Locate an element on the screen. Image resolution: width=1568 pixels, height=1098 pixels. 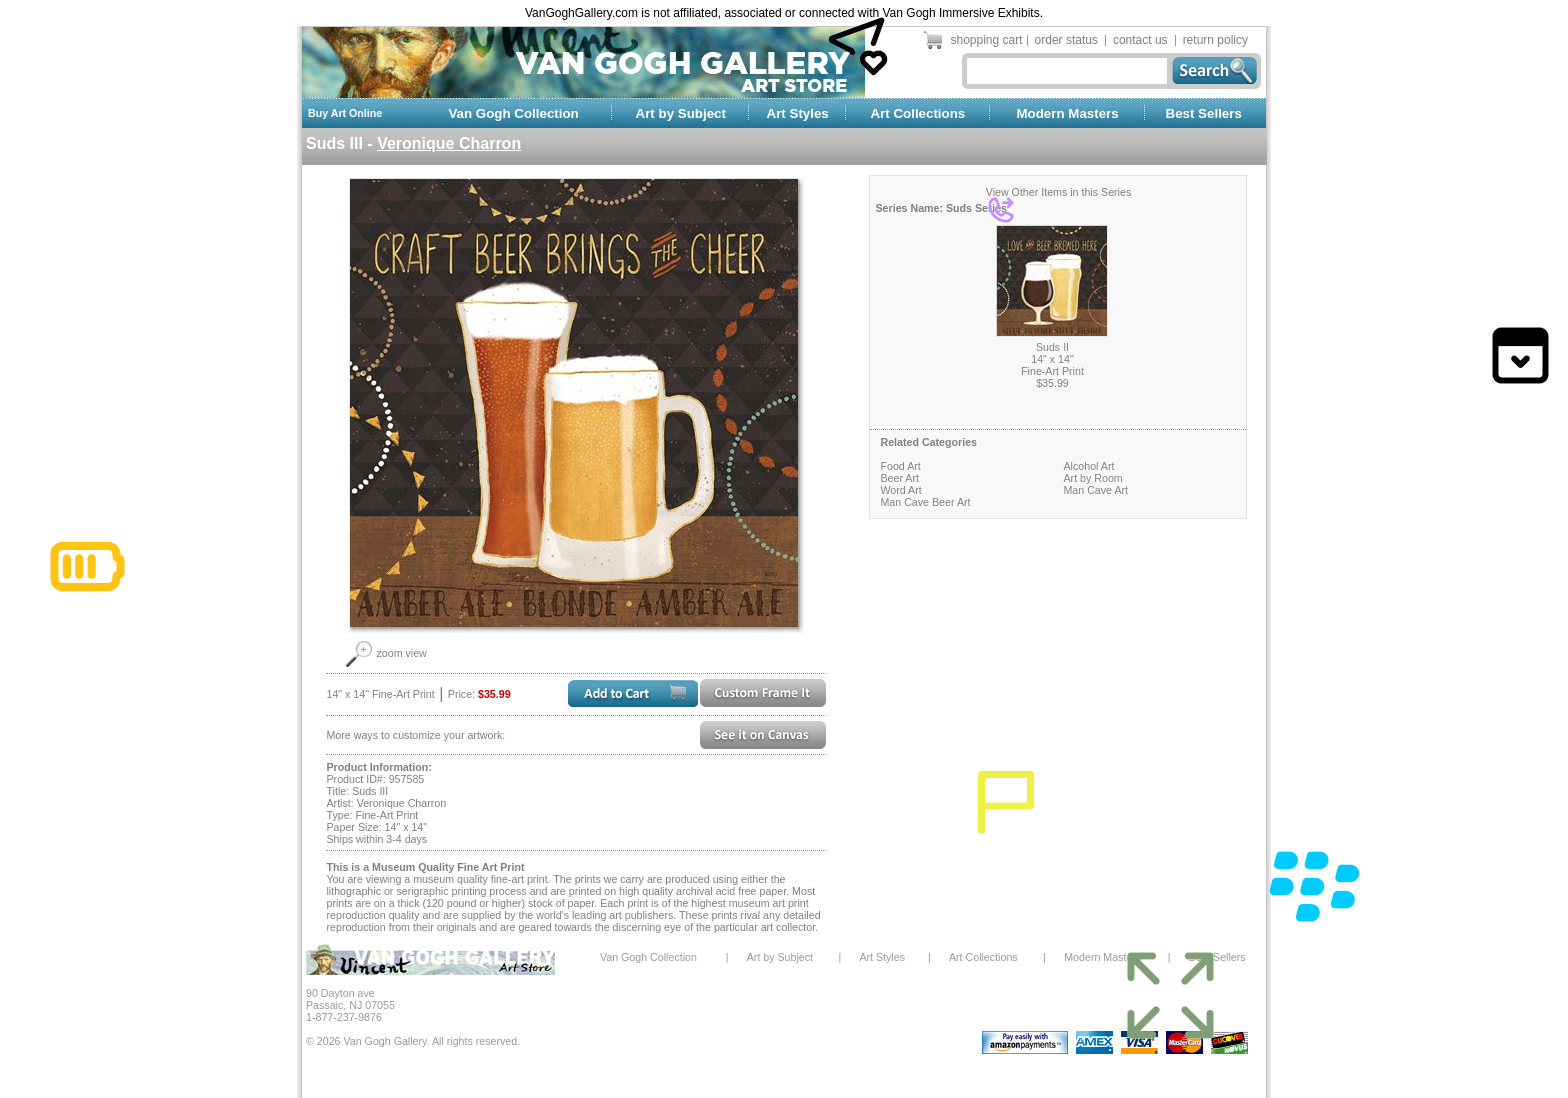
flag an item for review is located at coordinates (1006, 799).